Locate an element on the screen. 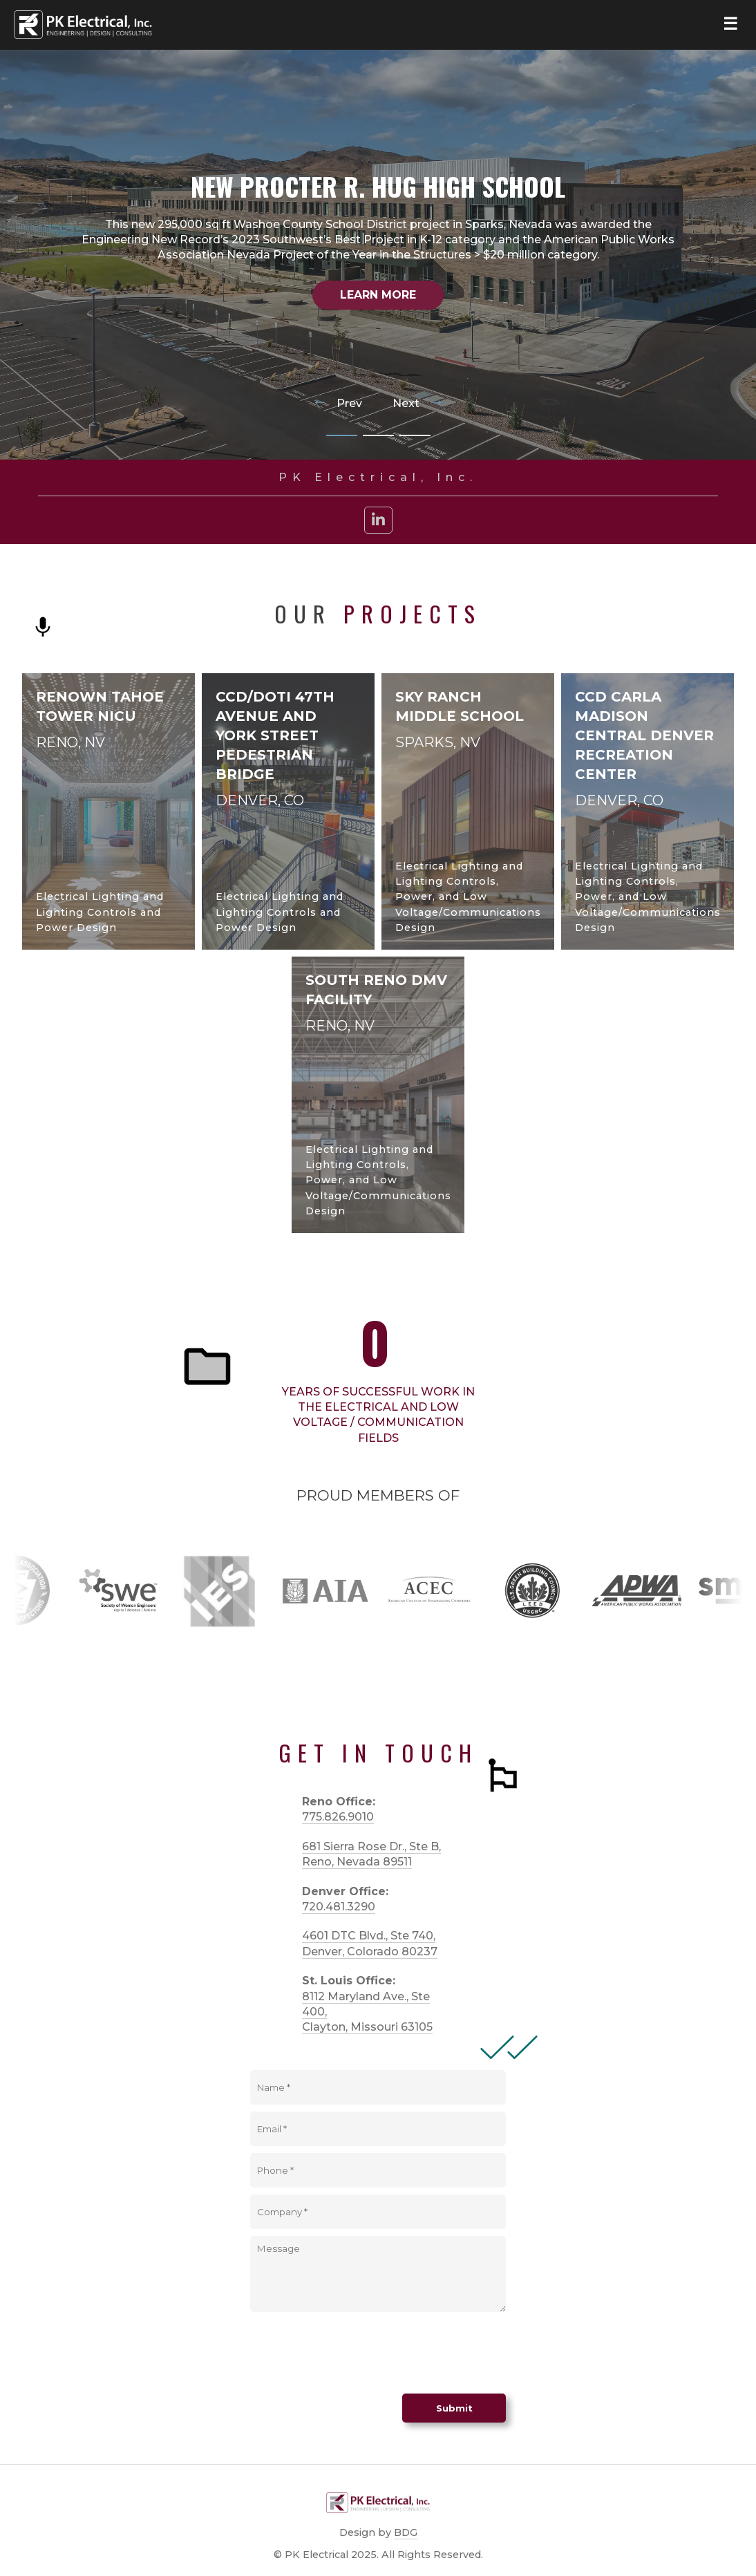  tap to use voice input is located at coordinates (43, 626).